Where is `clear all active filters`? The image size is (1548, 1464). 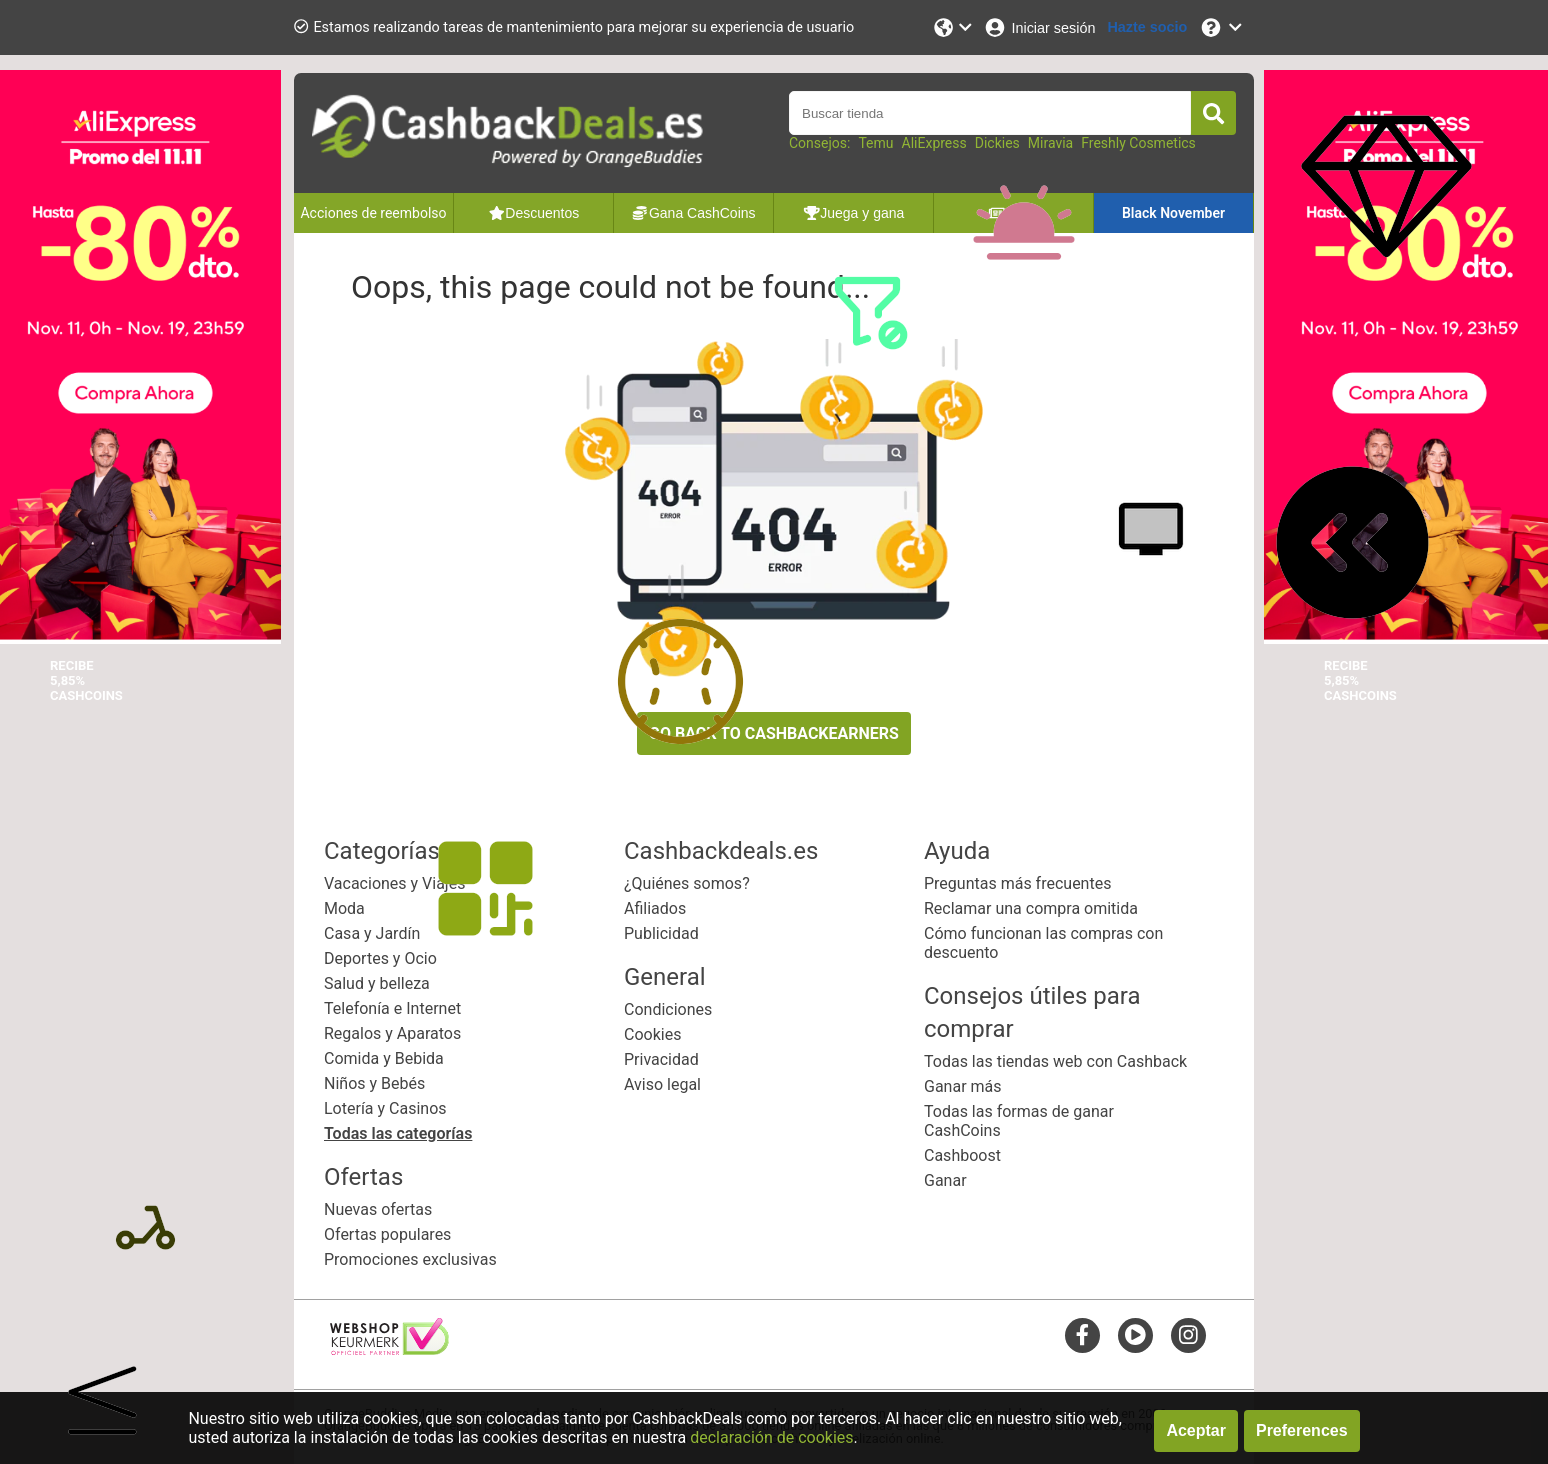
clear all active filters is located at coordinates (867, 309).